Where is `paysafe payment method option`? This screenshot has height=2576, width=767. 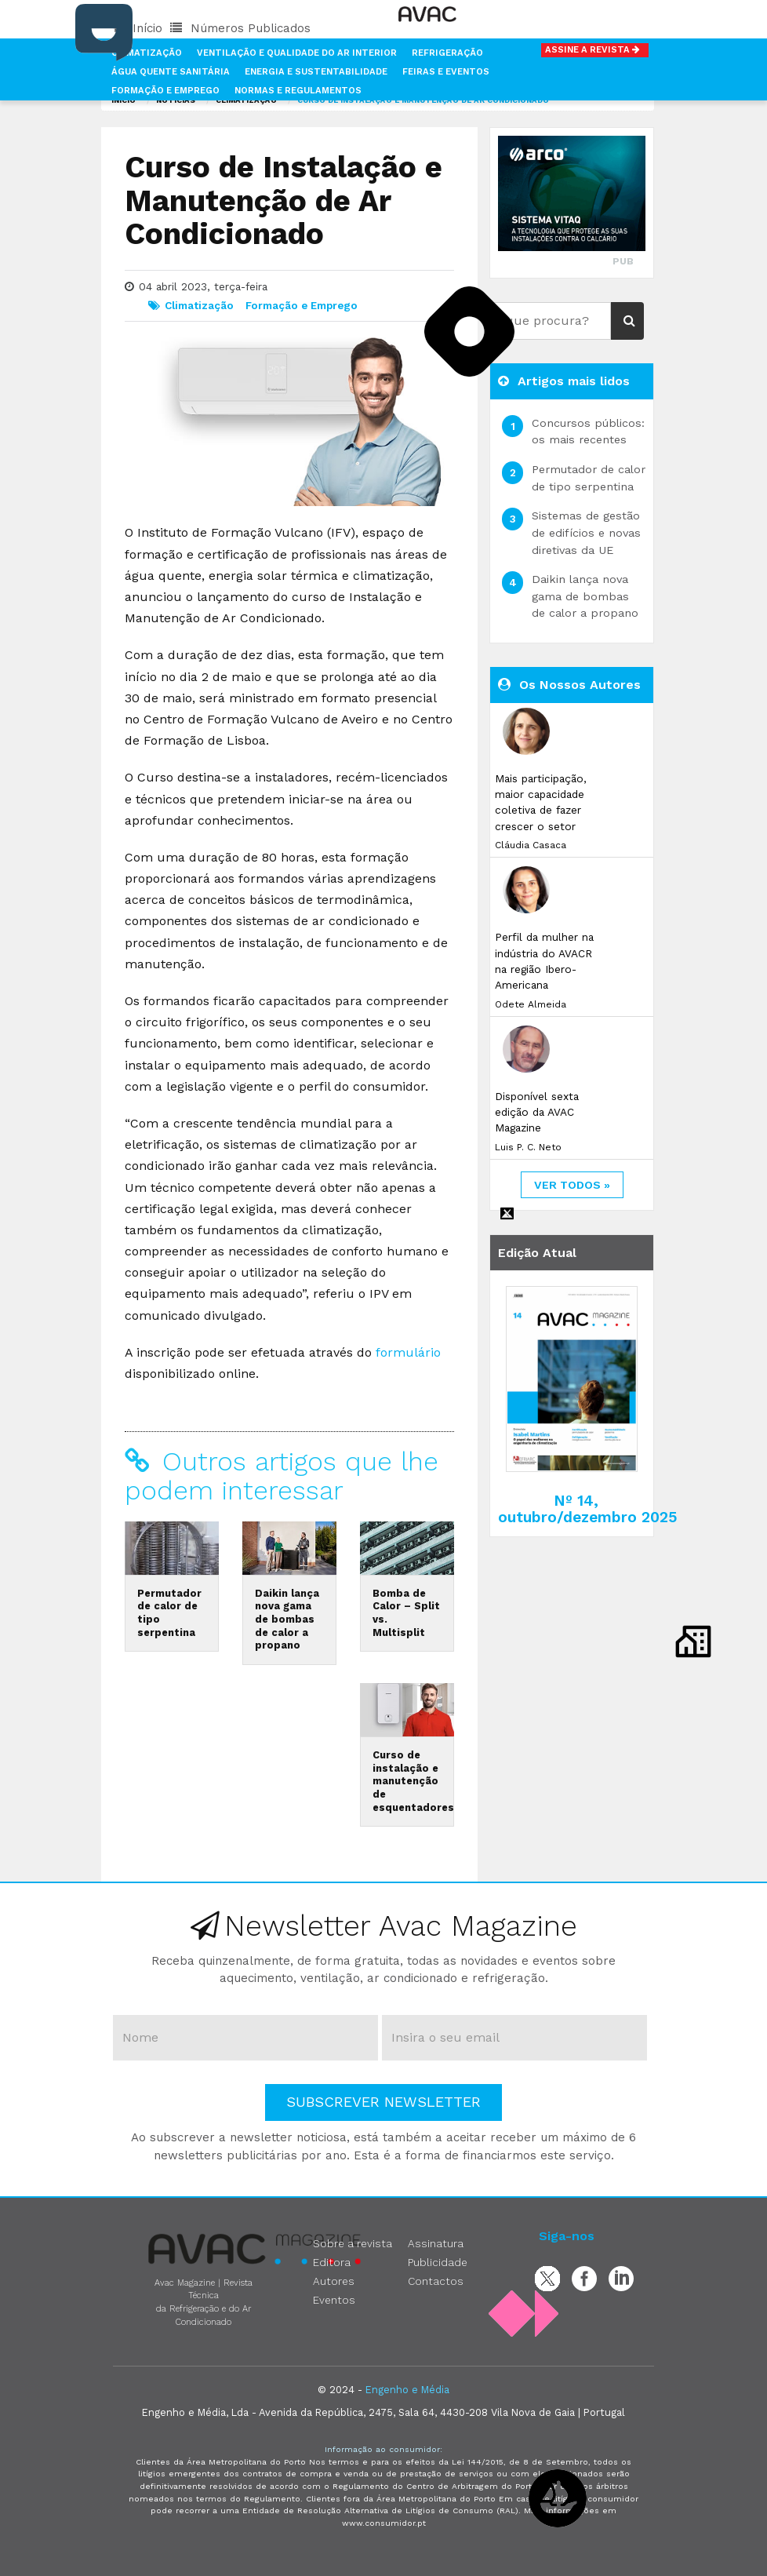
paysafe payment method option is located at coordinates (523, 2313).